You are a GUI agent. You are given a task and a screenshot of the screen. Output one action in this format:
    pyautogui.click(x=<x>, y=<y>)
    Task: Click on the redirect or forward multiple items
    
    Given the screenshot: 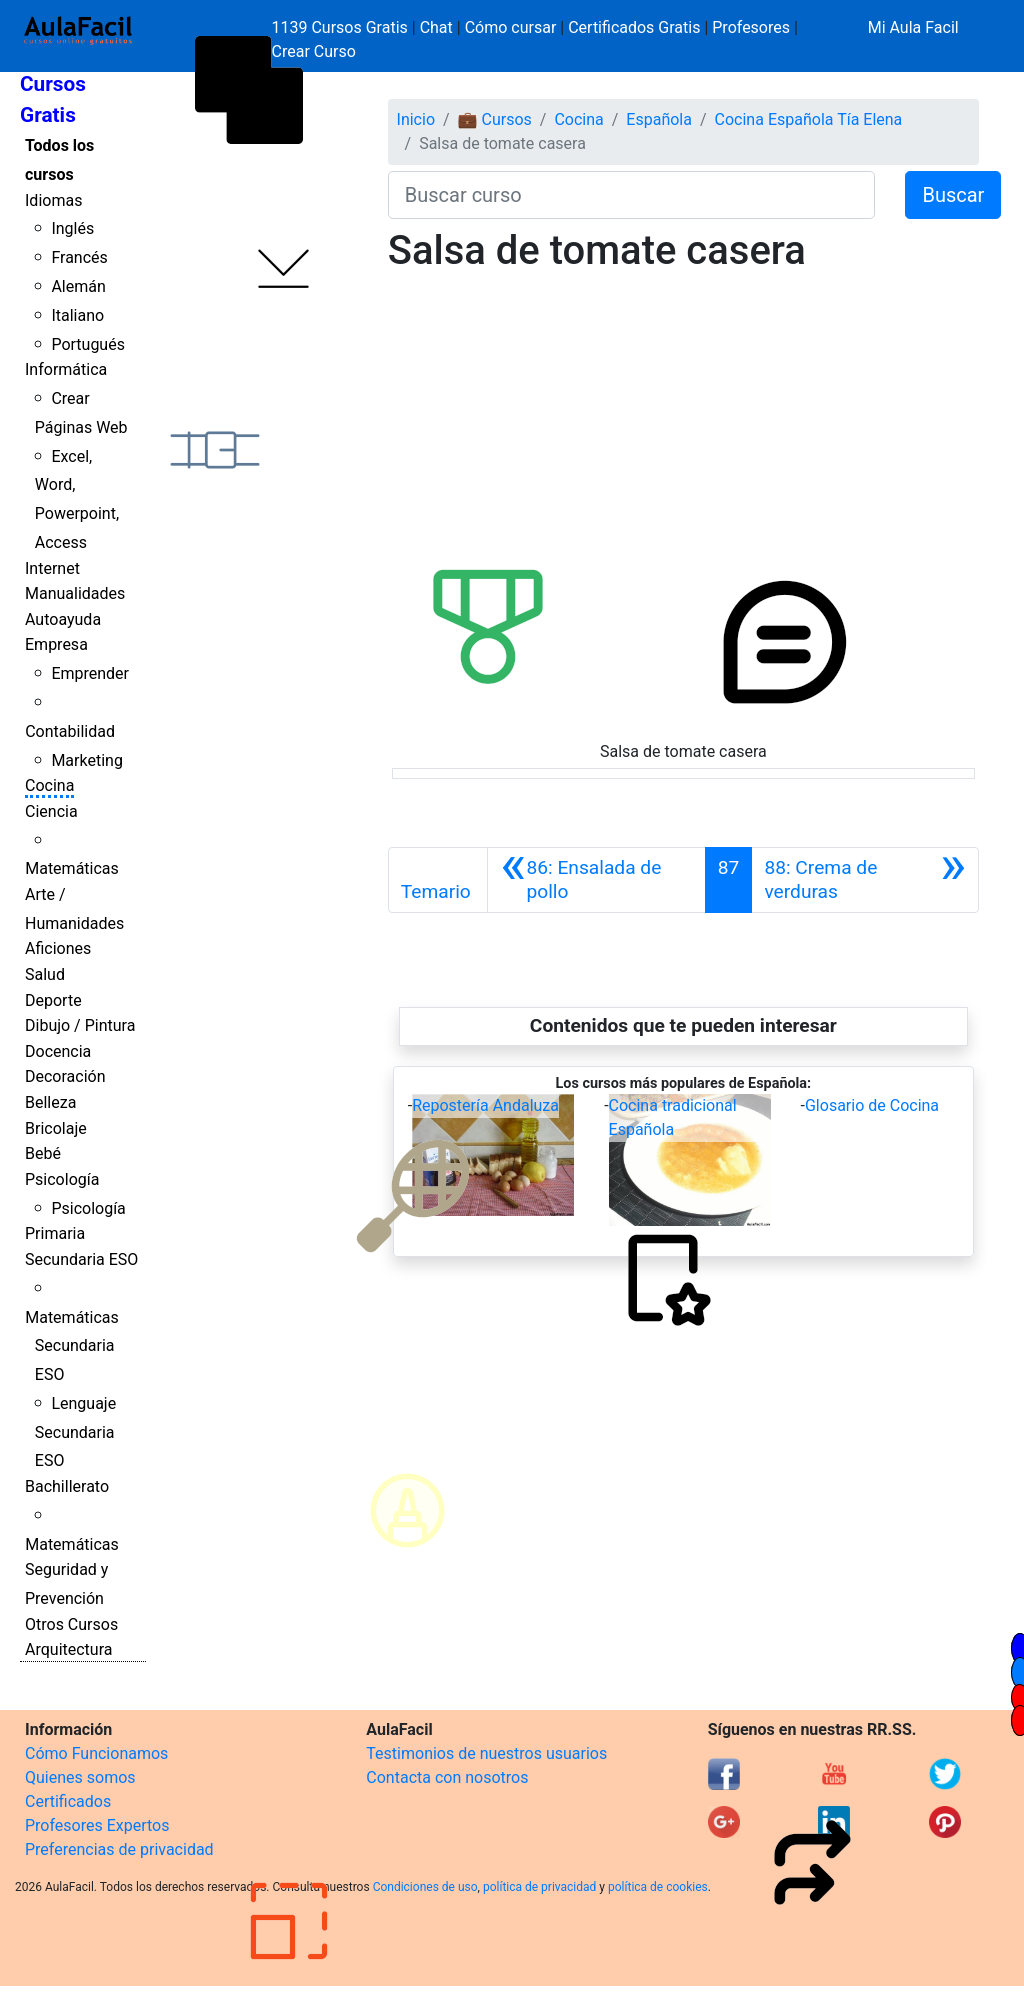 What is the action you would take?
    pyautogui.click(x=812, y=1866)
    